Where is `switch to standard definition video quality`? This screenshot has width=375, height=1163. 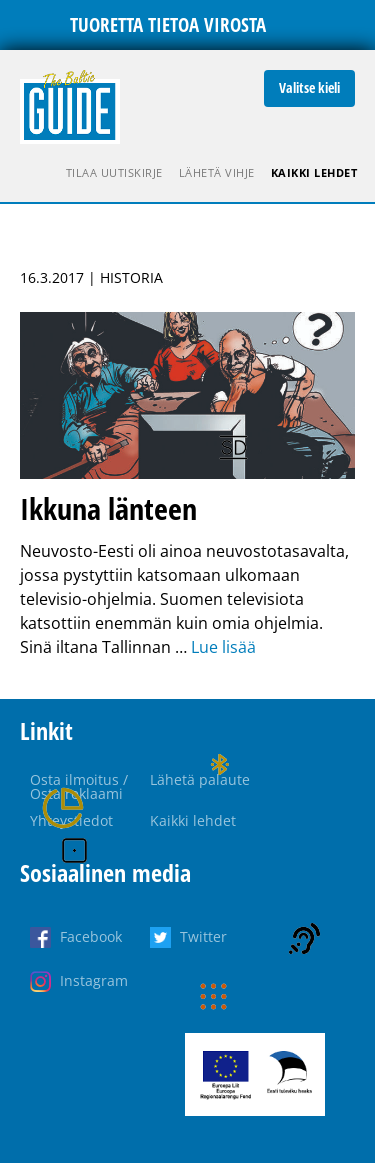
switch to standard definition video quality is located at coordinates (233, 447).